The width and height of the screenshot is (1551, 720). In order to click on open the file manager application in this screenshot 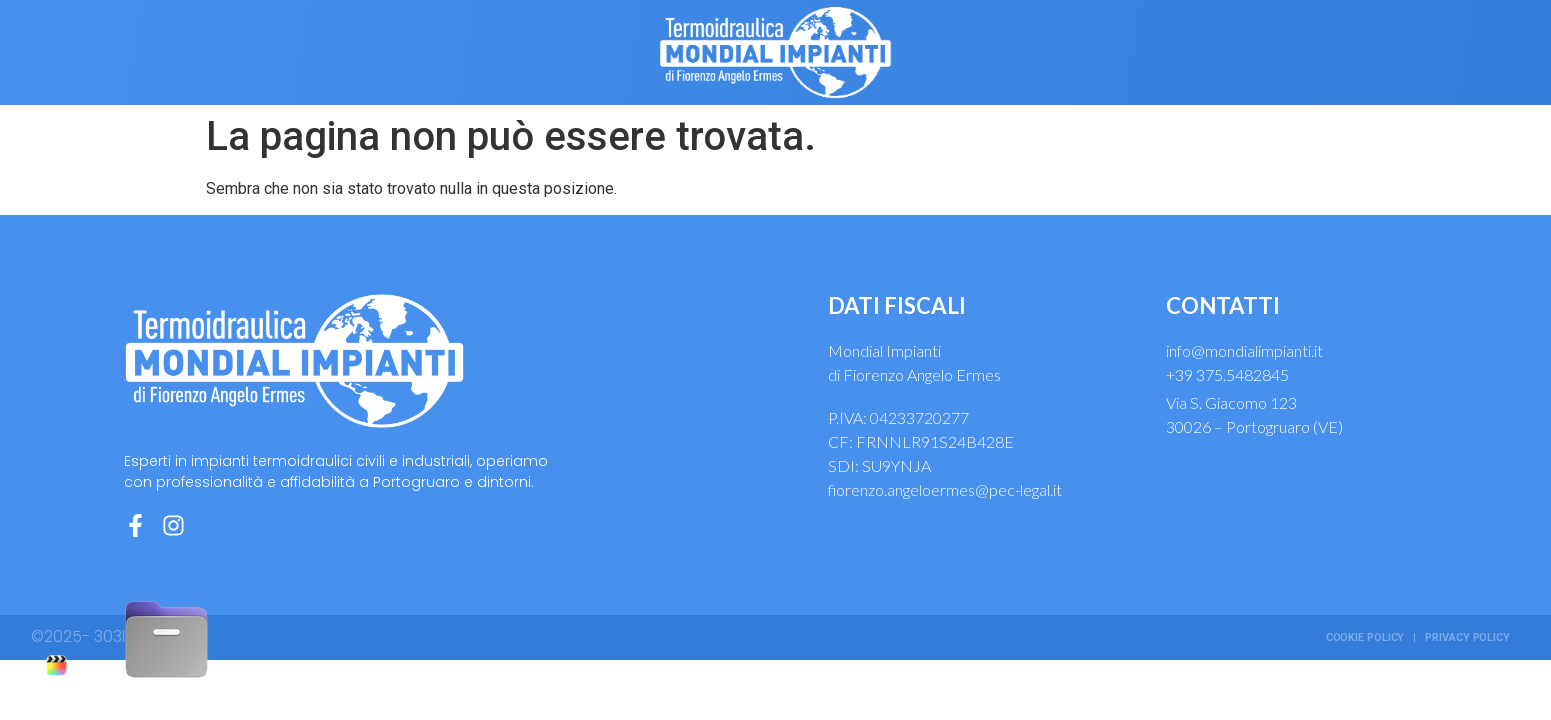, I will do `click(166, 639)`.